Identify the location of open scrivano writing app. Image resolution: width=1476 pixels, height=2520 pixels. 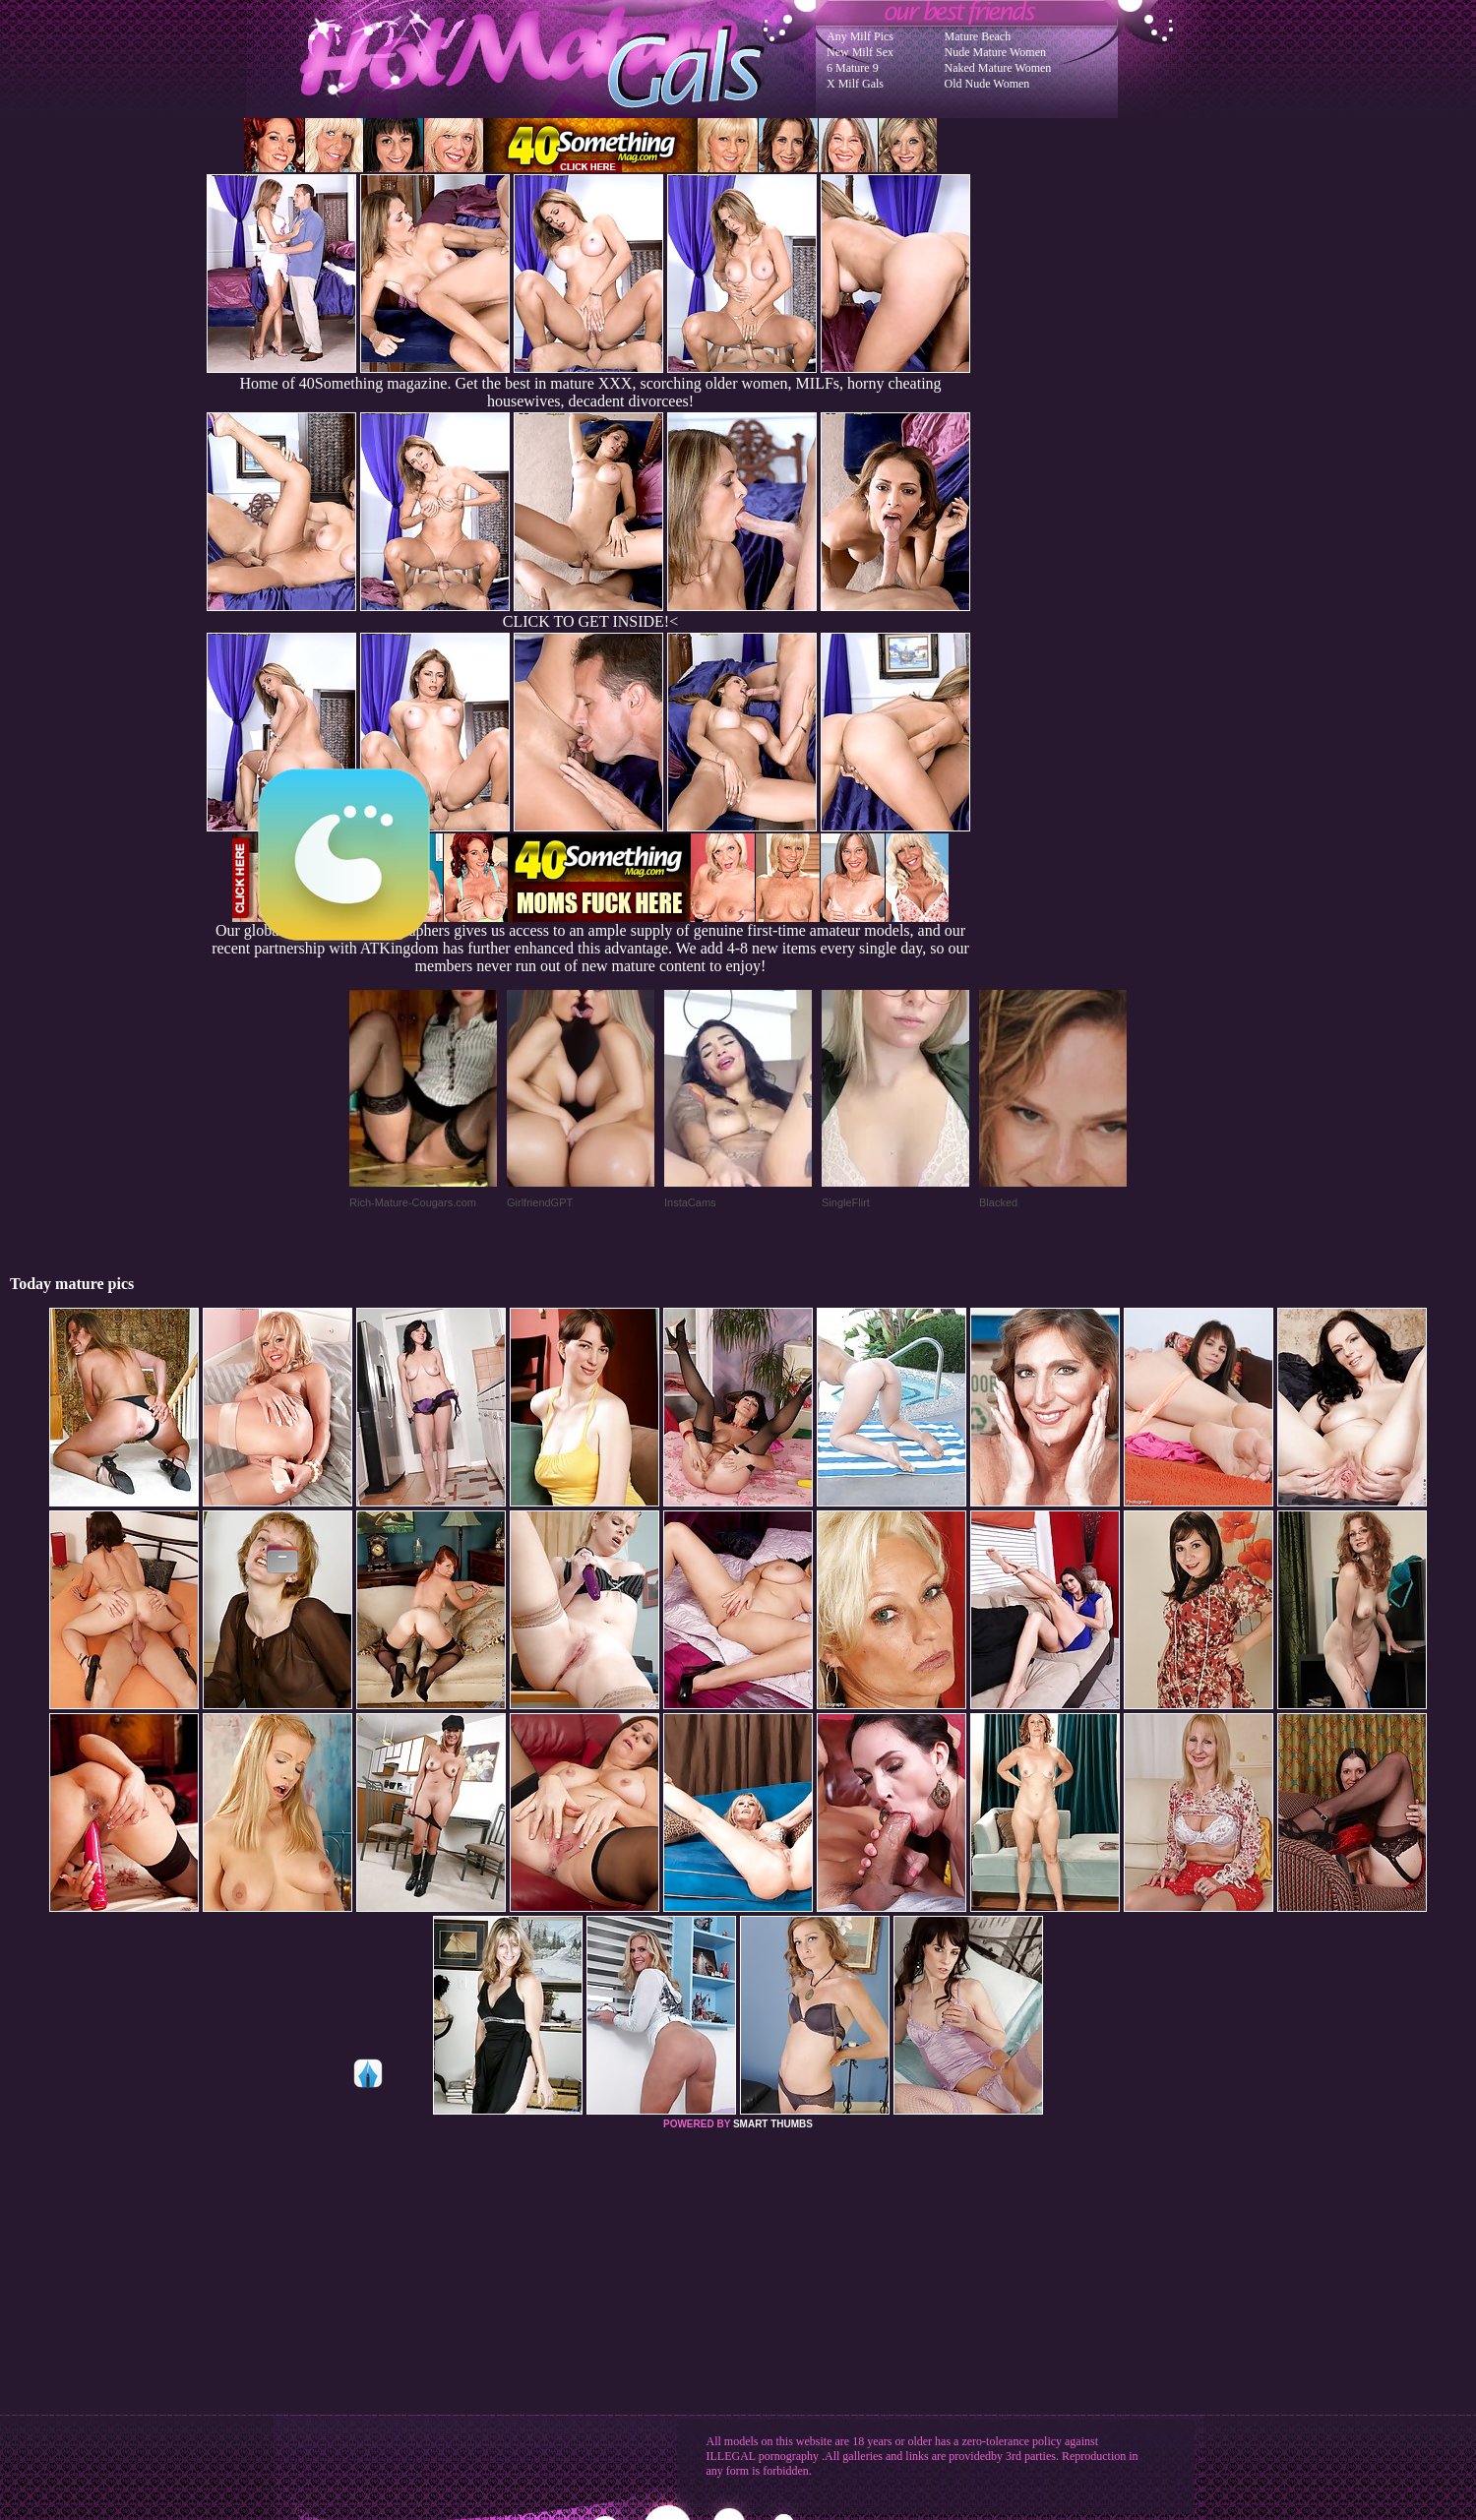
(368, 2073).